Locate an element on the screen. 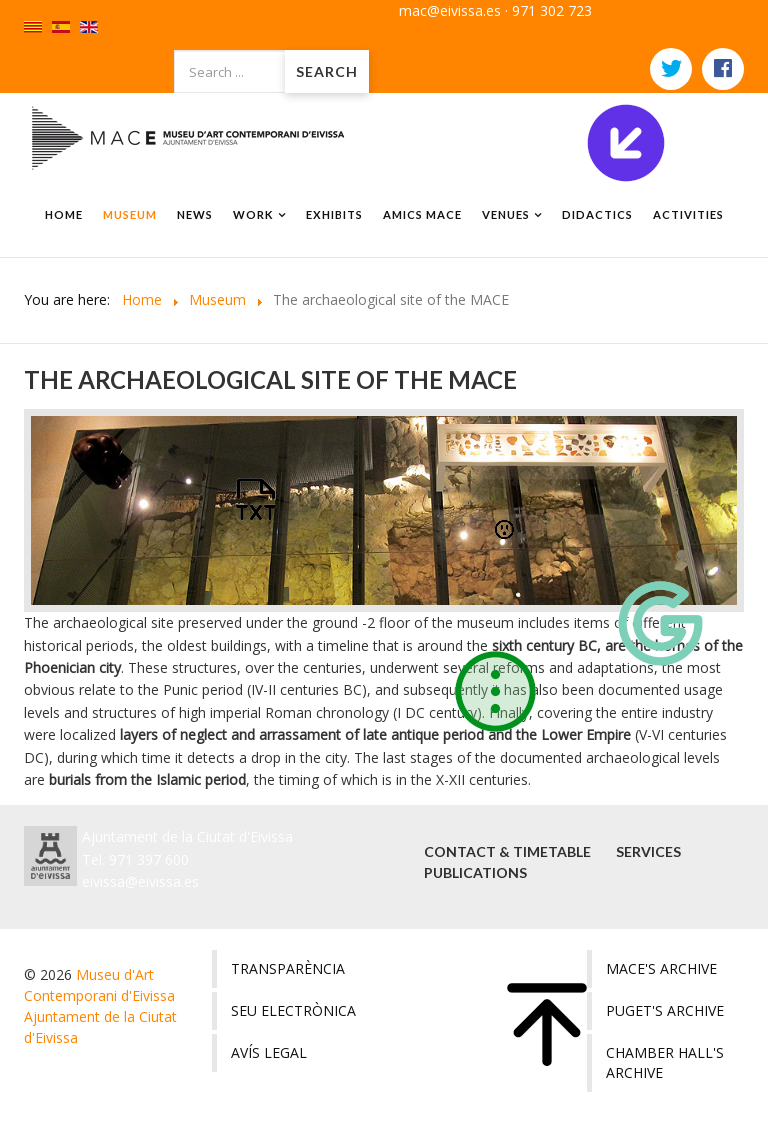  upload a file or document is located at coordinates (547, 1023).